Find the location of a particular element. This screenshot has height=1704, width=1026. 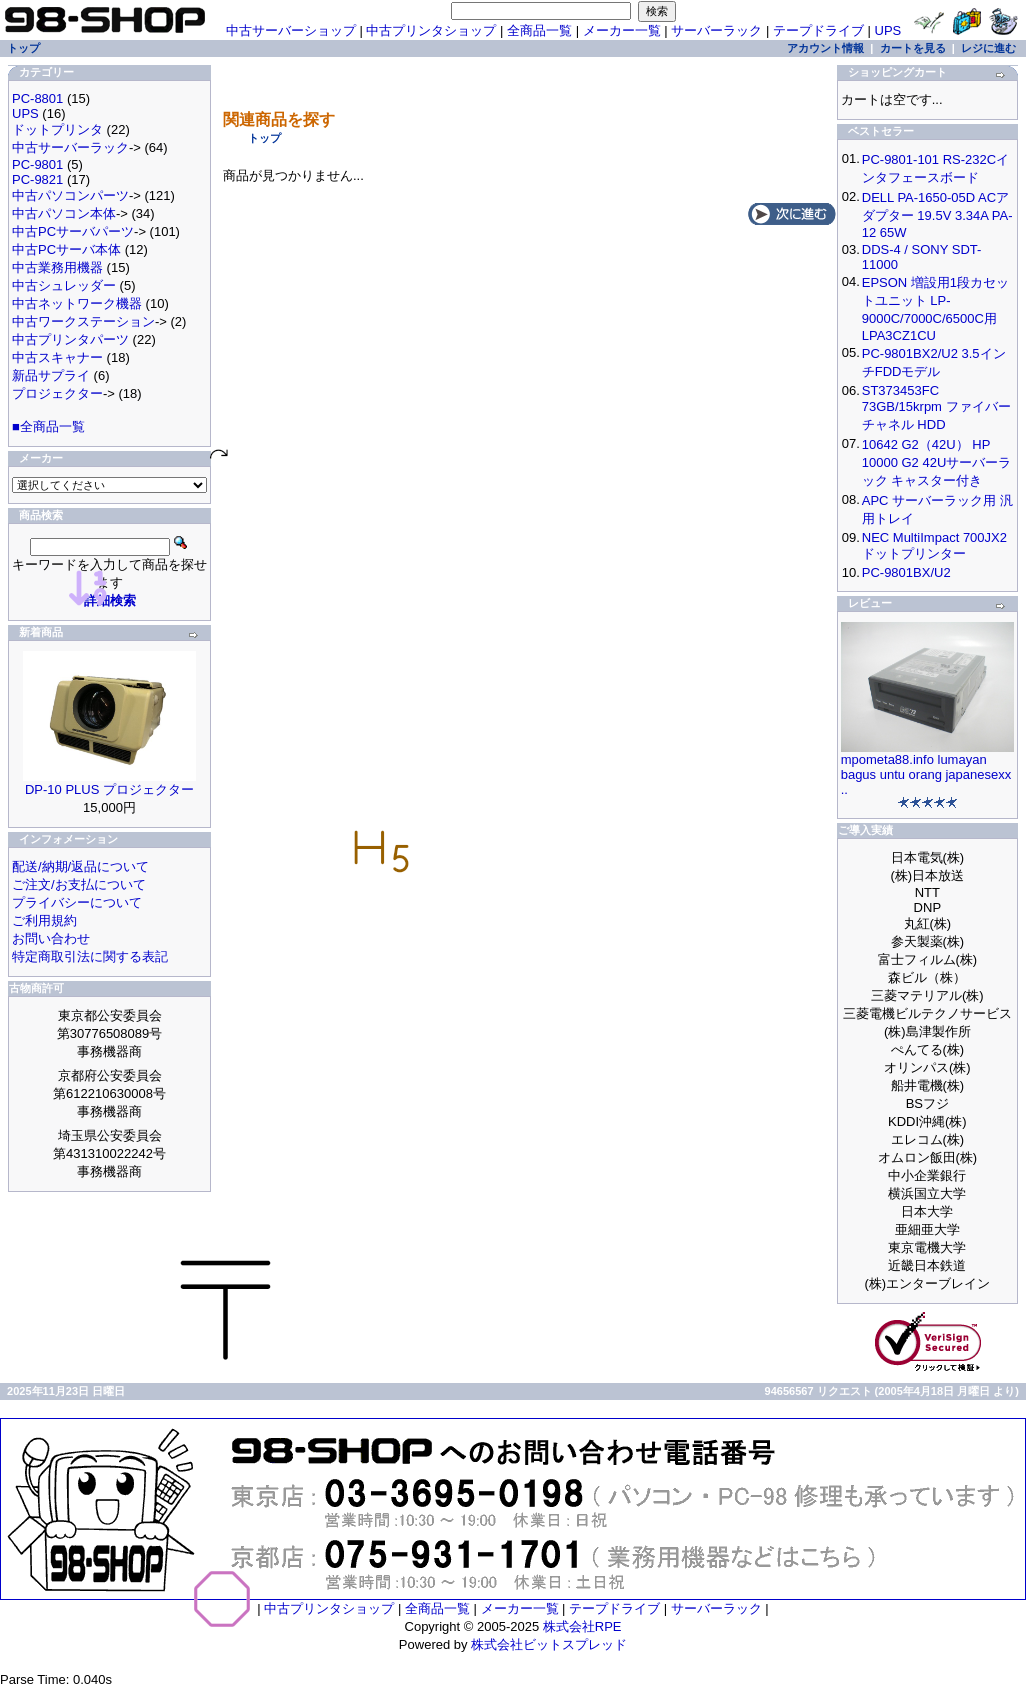

sort items in ascending numerical order is located at coordinates (89, 588).